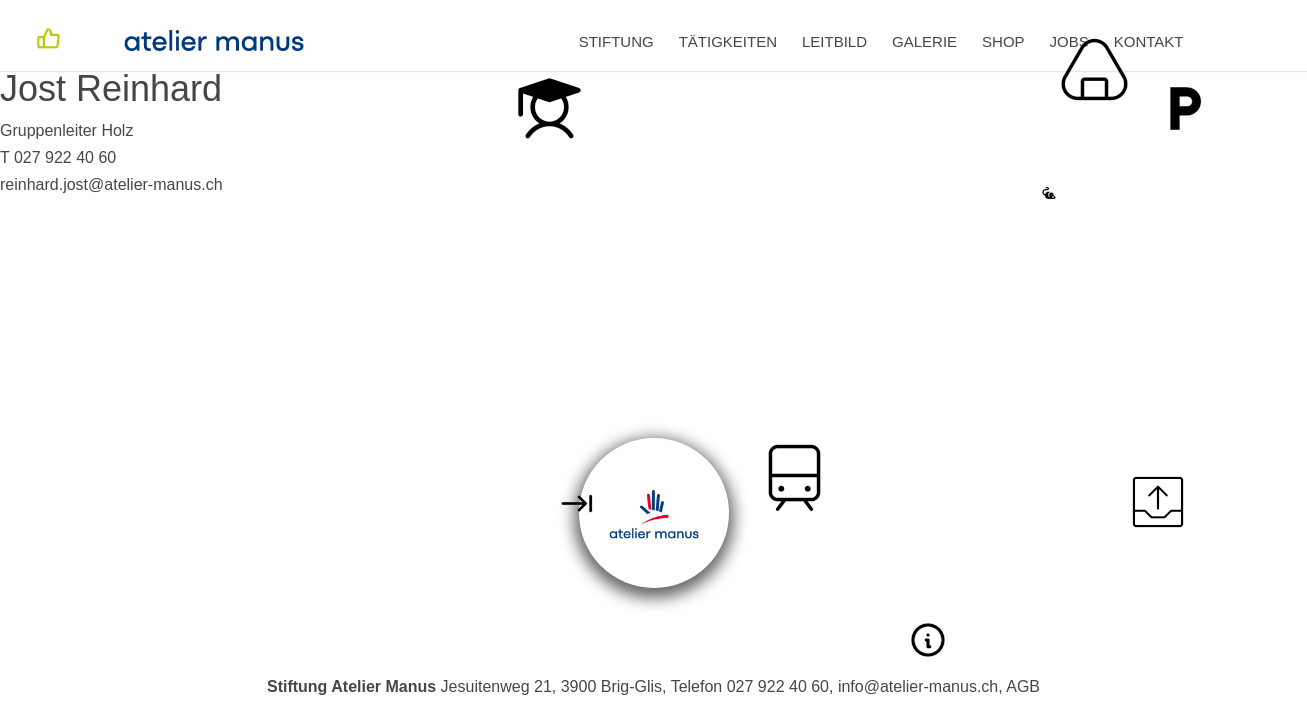  What do you see at coordinates (577, 503) in the screenshot?
I see `move cursor to end of line` at bounding box center [577, 503].